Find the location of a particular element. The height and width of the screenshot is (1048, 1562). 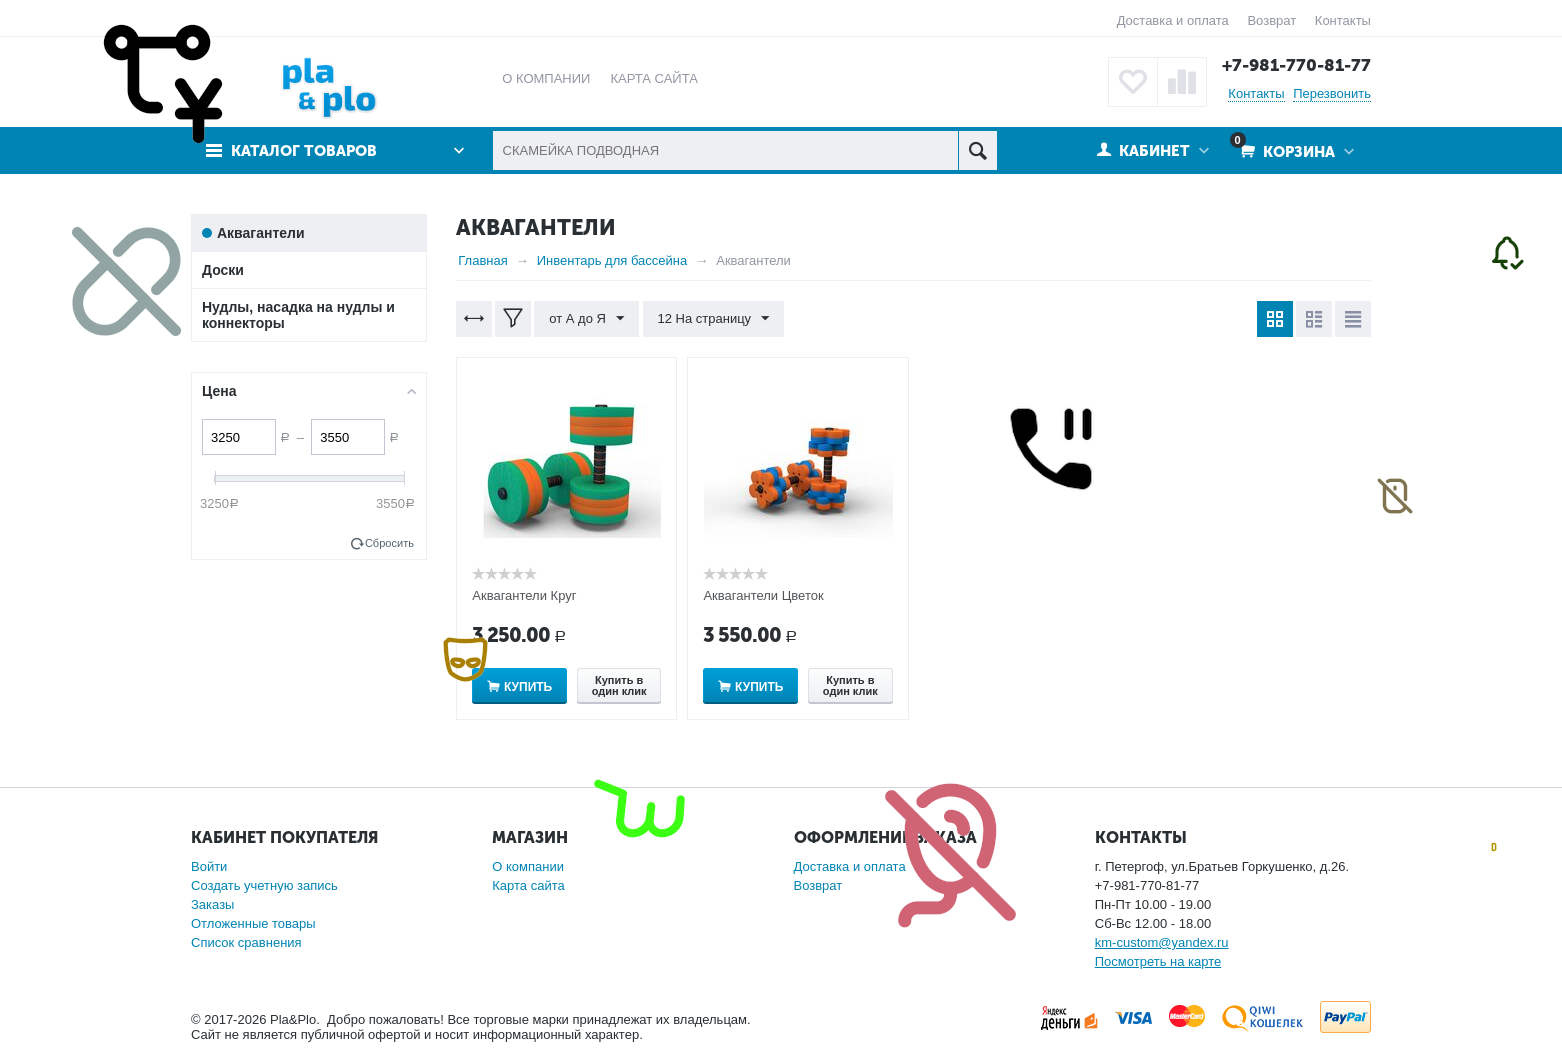

indicates a "D" grade or rating is located at coordinates (1494, 847).